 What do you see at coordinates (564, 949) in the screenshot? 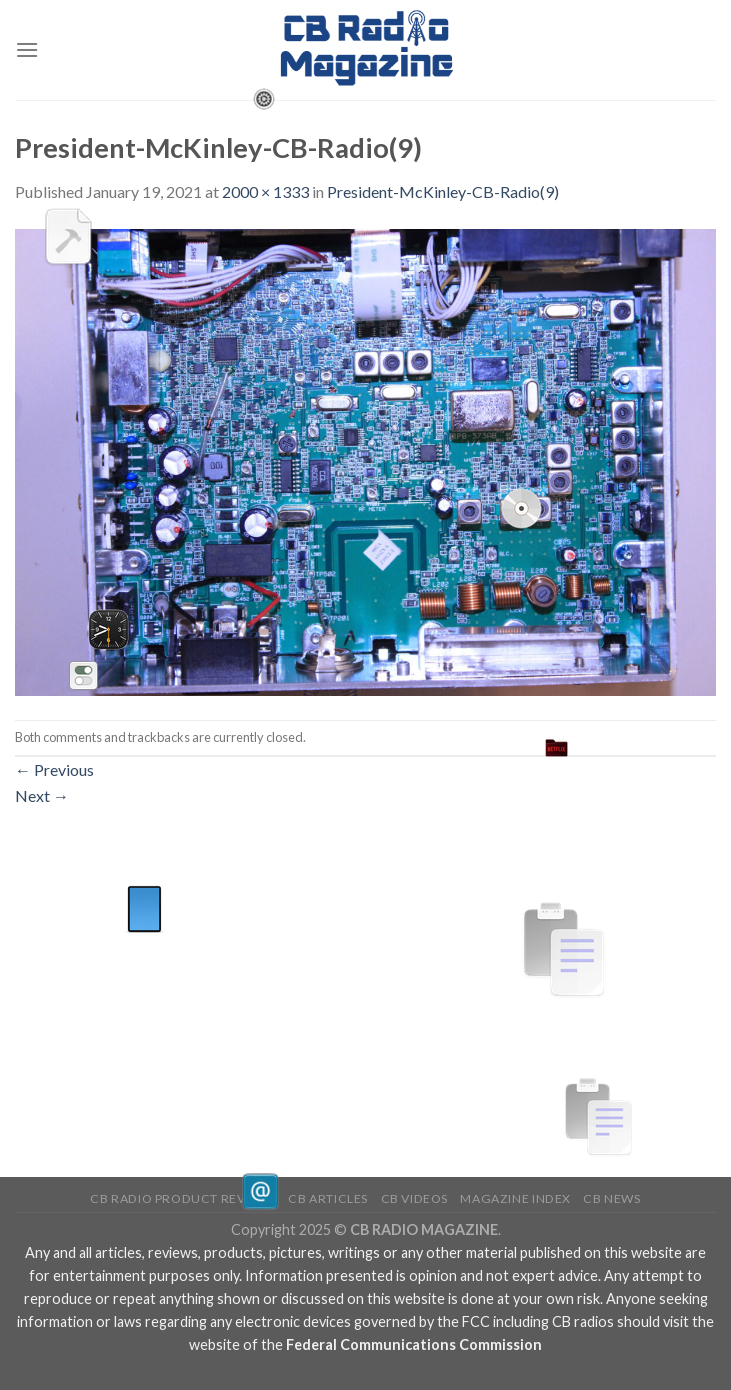
I see `paste content from clipboard` at bounding box center [564, 949].